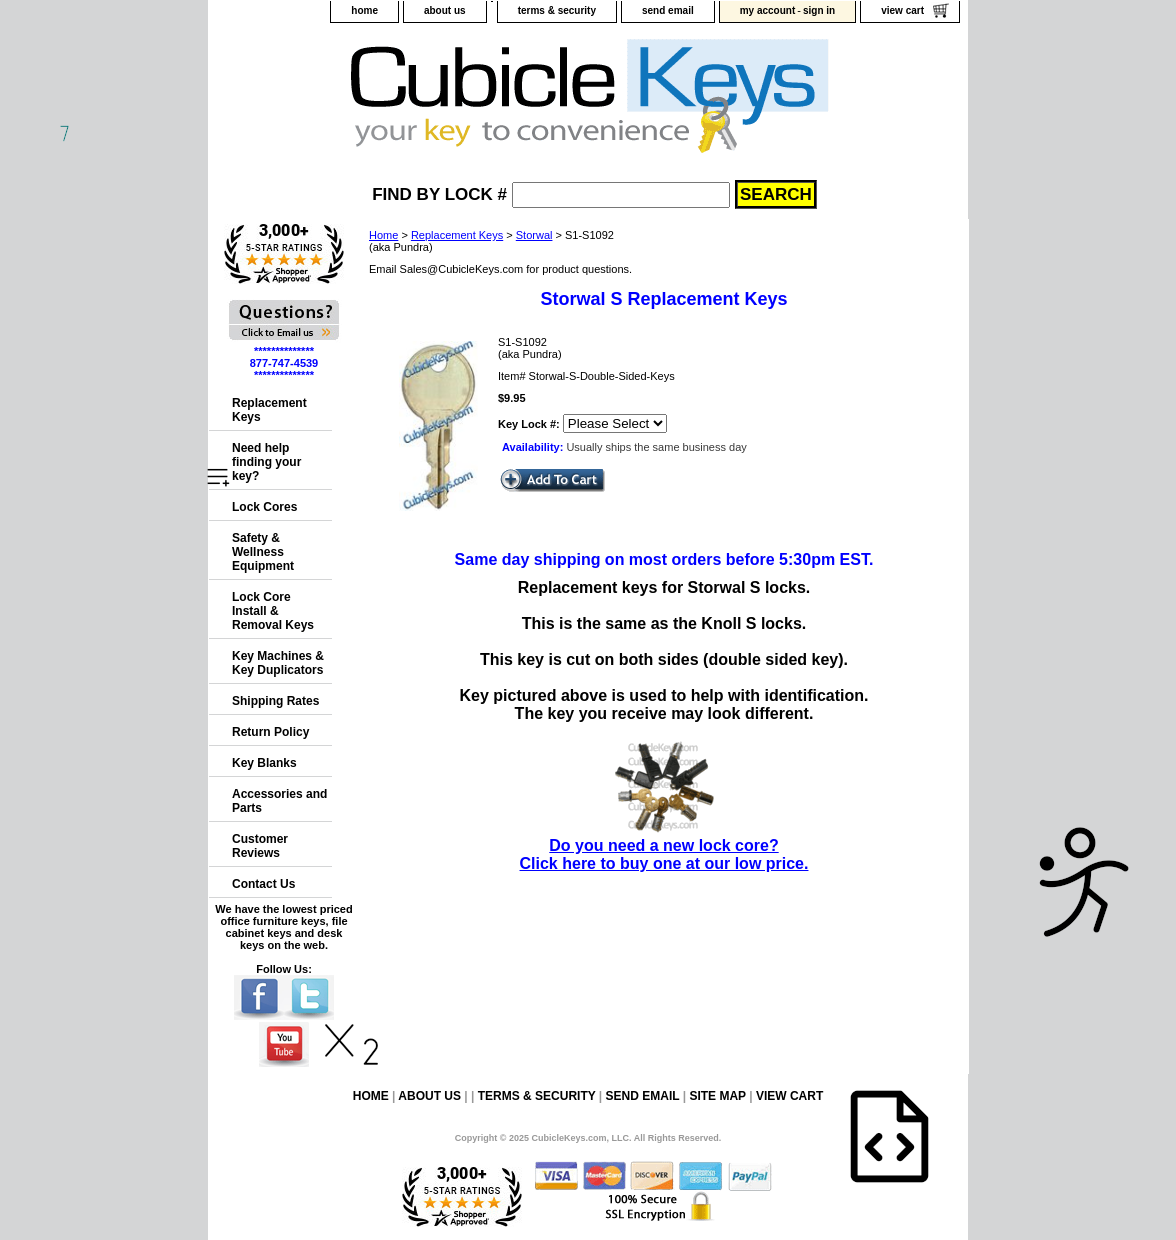 This screenshot has height=1240, width=1176. I want to click on format text as subscript, so click(348, 1043).